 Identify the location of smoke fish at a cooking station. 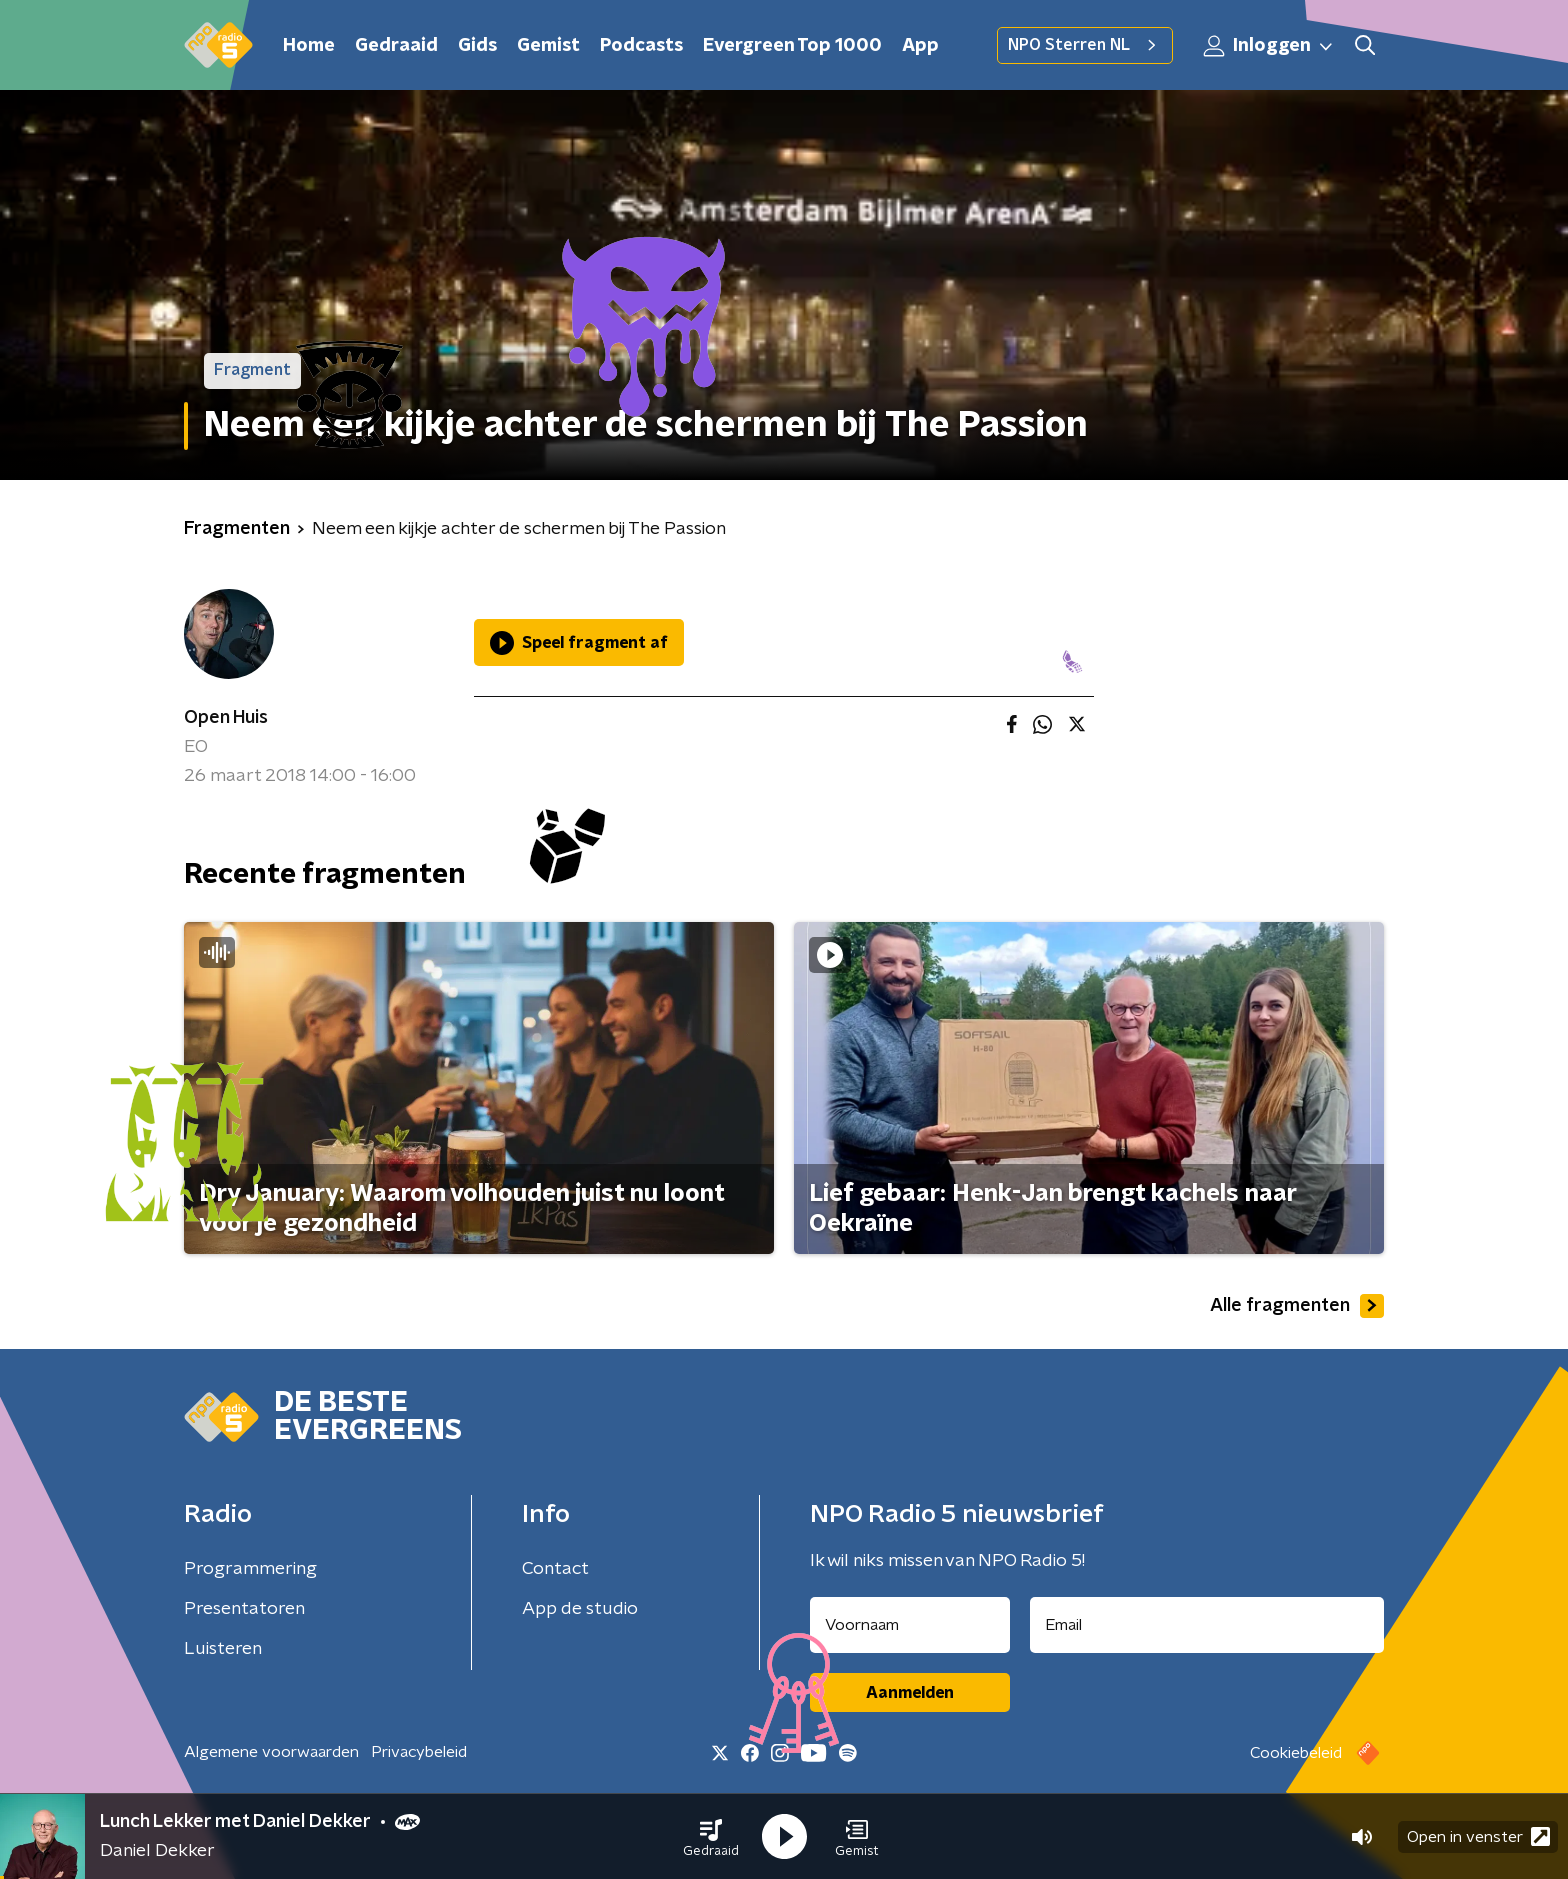
(187, 1141).